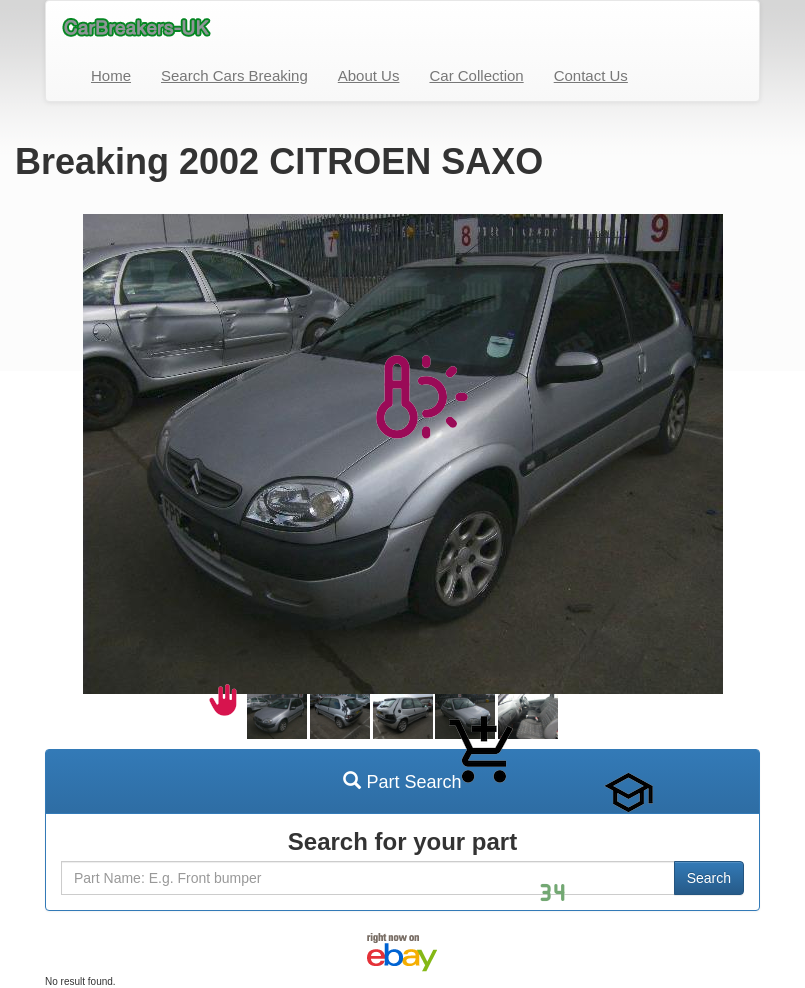  What do you see at coordinates (552, 892) in the screenshot?
I see `indicates item number 34 in a list or sequence` at bounding box center [552, 892].